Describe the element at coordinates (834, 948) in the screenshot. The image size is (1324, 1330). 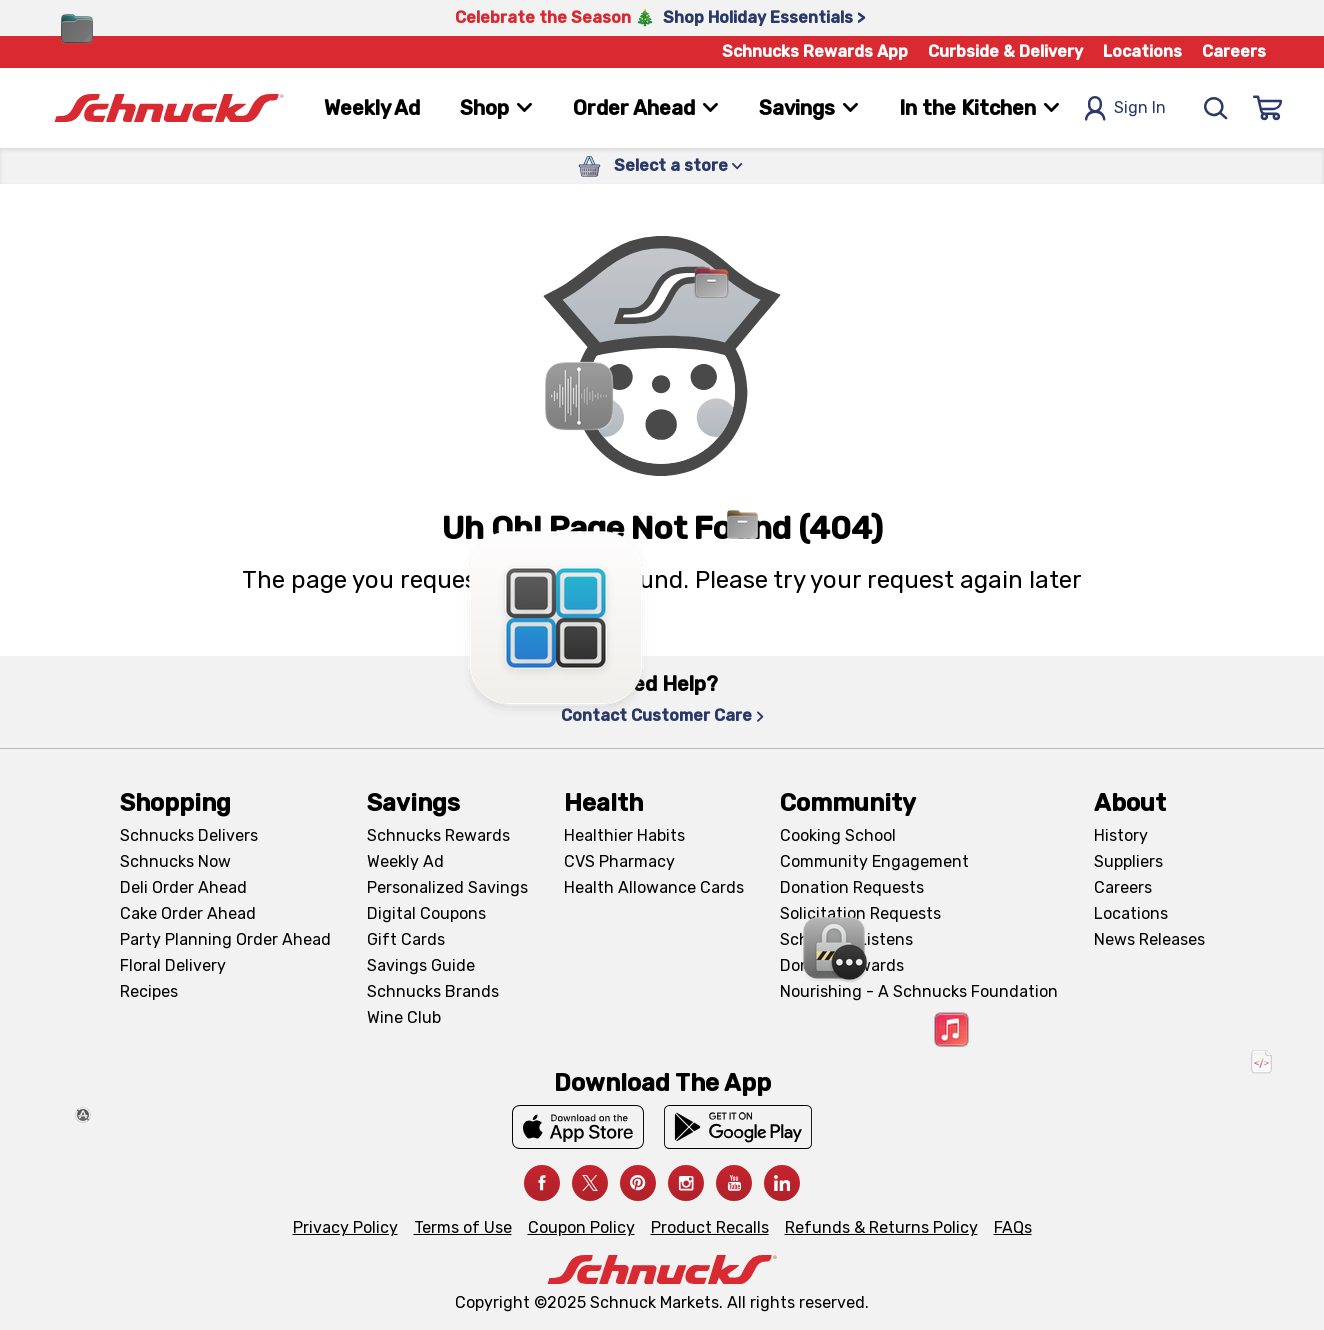
I see `open cipher password manager app` at that location.